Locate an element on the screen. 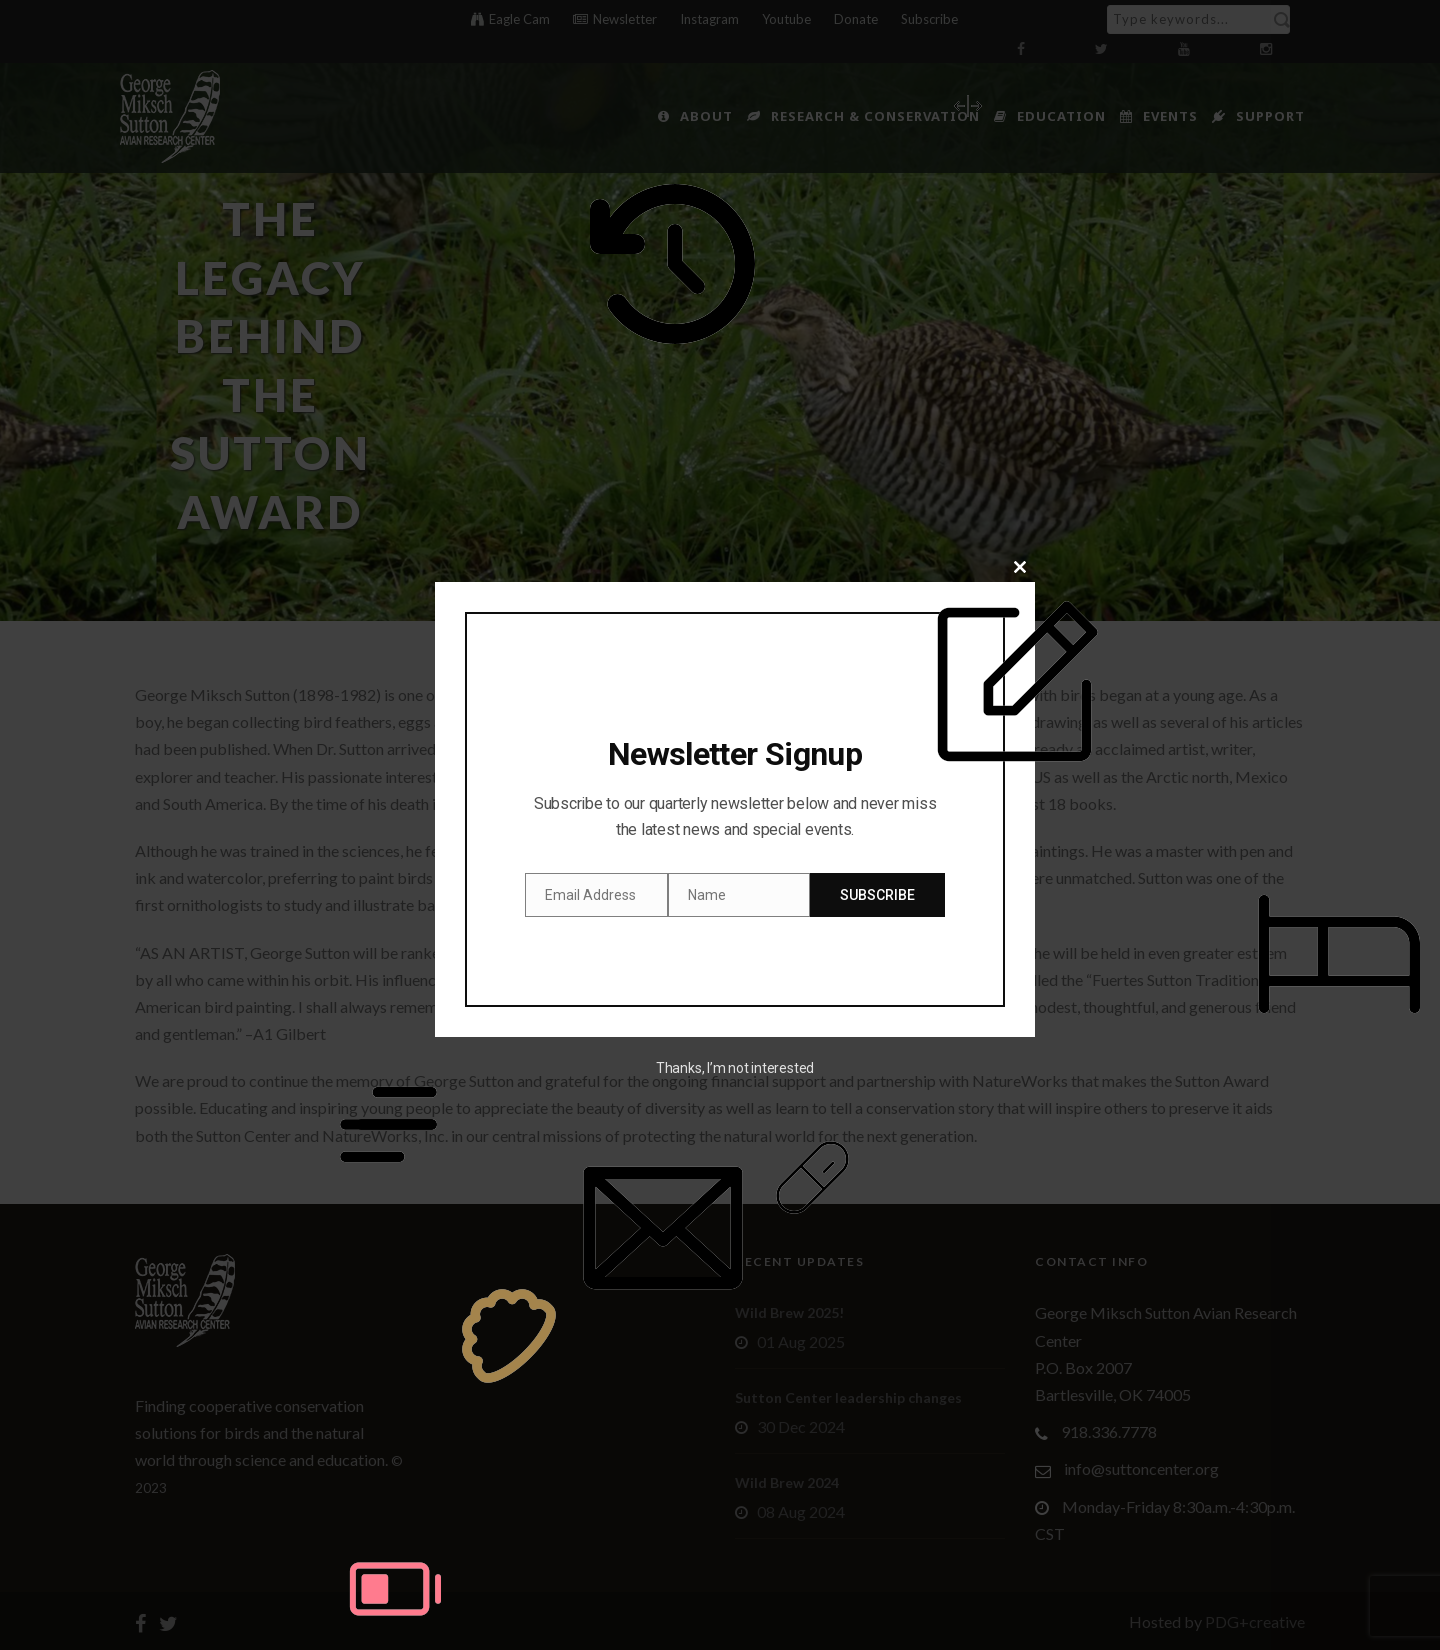  view accommodation or hotel options is located at coordinates (1334, 954).